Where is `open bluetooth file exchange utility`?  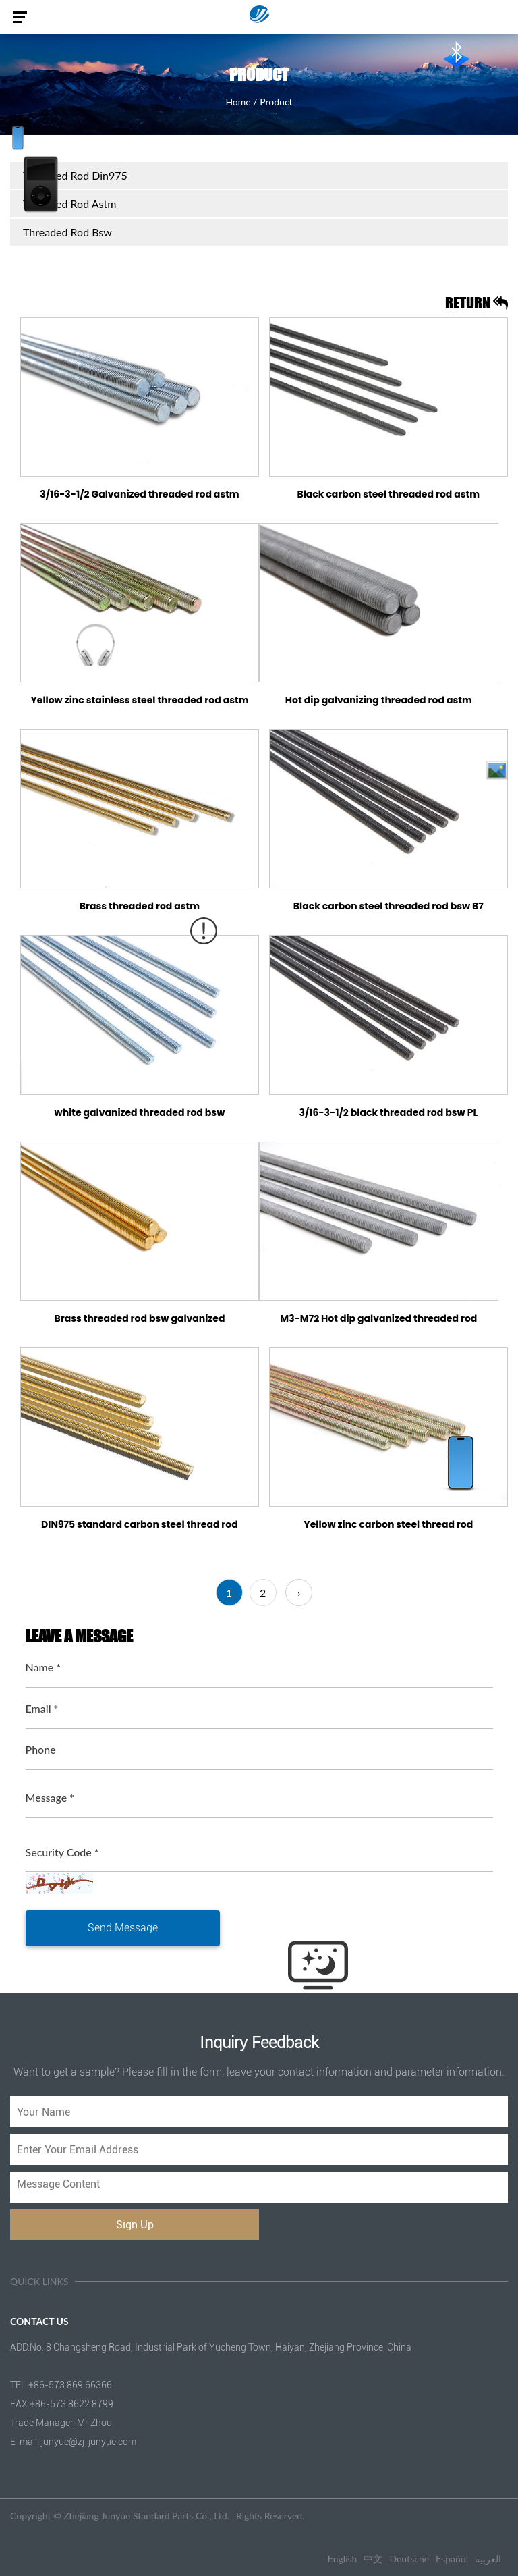 open bluetooth file exchange utility is located at coordinates (456, 54).